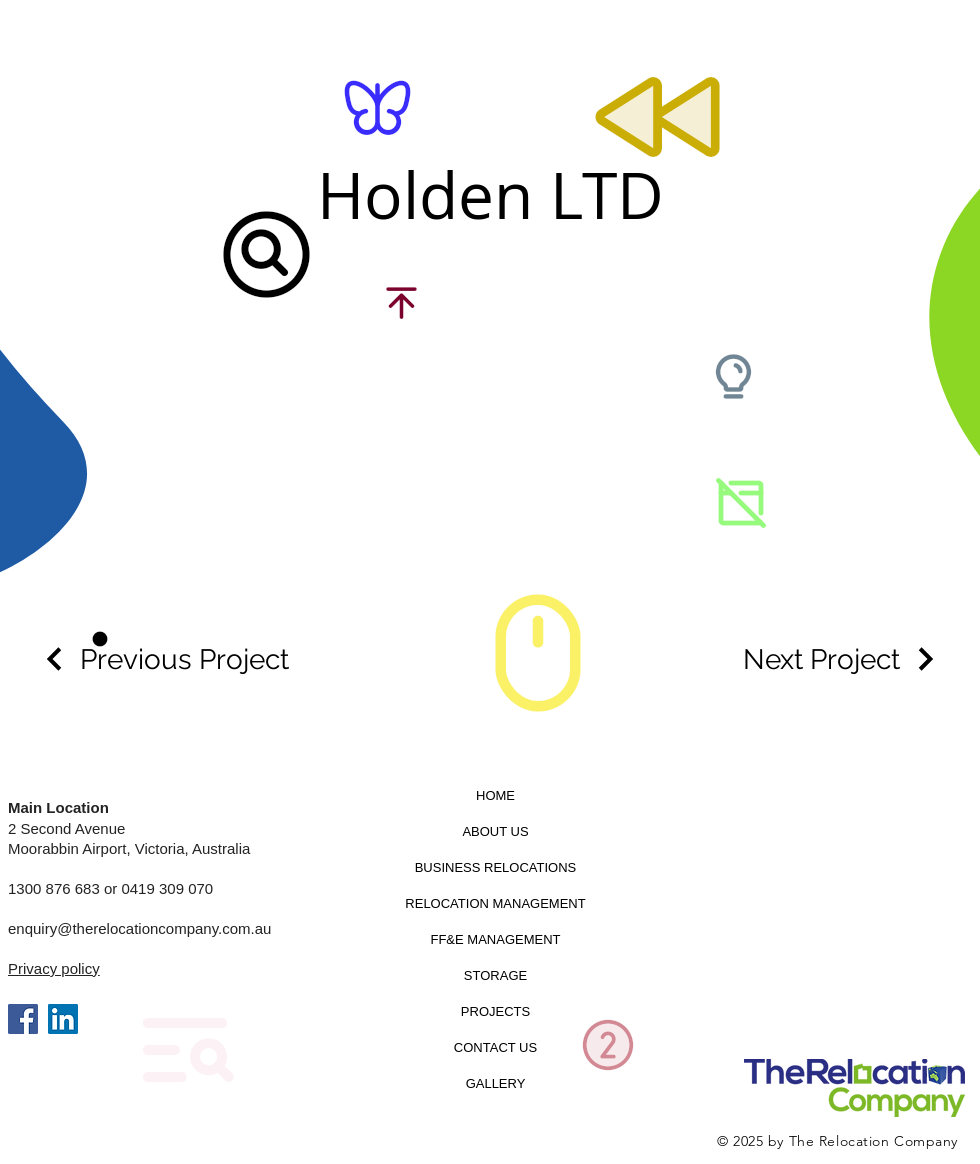 This screenshot has height=1164, width=980. I want to click on rewind or skip backward in media playback, so click(662, 117).